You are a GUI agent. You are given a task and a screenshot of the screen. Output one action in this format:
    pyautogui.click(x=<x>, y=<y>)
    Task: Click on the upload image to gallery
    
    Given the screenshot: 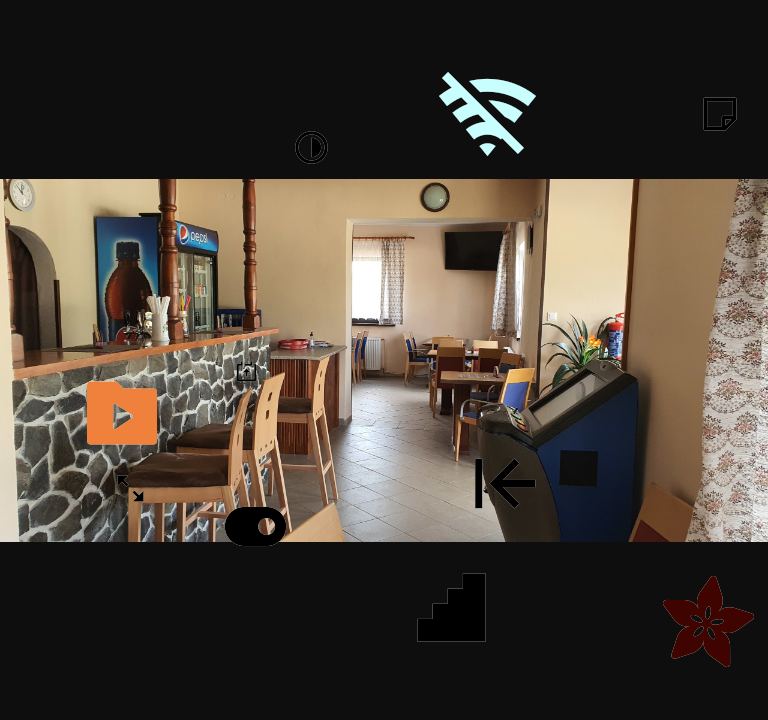 What is the action you would take?
    pyautogui.click(x=246, y=372)
    